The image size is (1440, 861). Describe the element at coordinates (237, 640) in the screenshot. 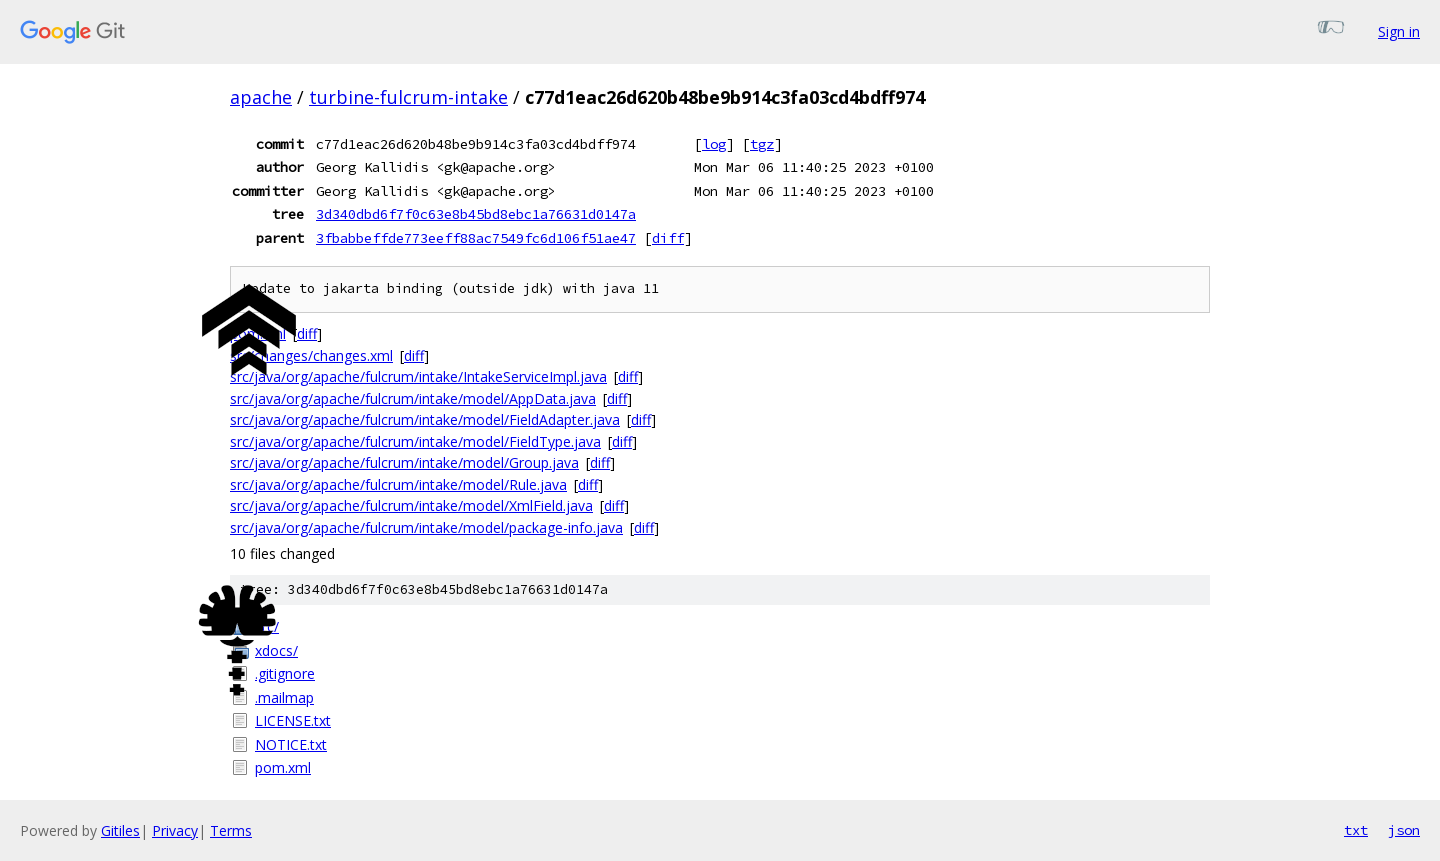

I see `access neuroscience or brain-related content` at that location.